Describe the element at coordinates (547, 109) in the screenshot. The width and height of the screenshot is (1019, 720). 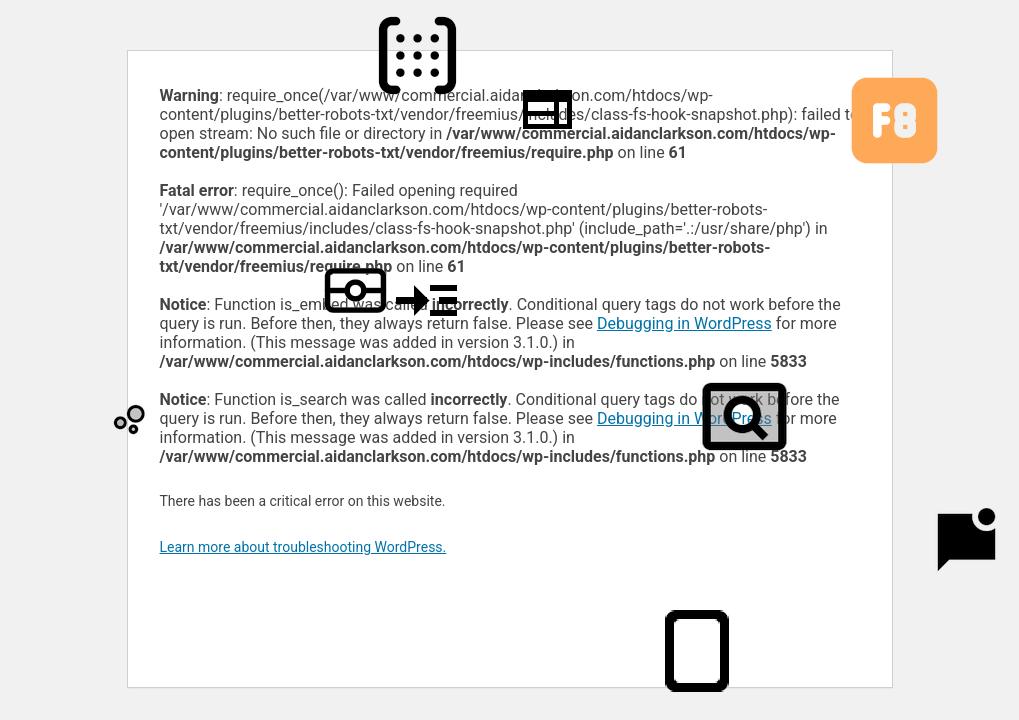
I see `open web browser` at that location.